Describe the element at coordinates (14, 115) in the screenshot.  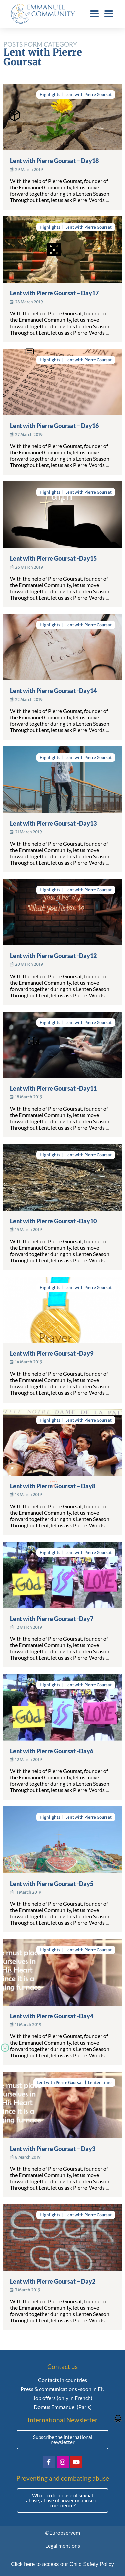
I see `view 3D model or object` at that location.